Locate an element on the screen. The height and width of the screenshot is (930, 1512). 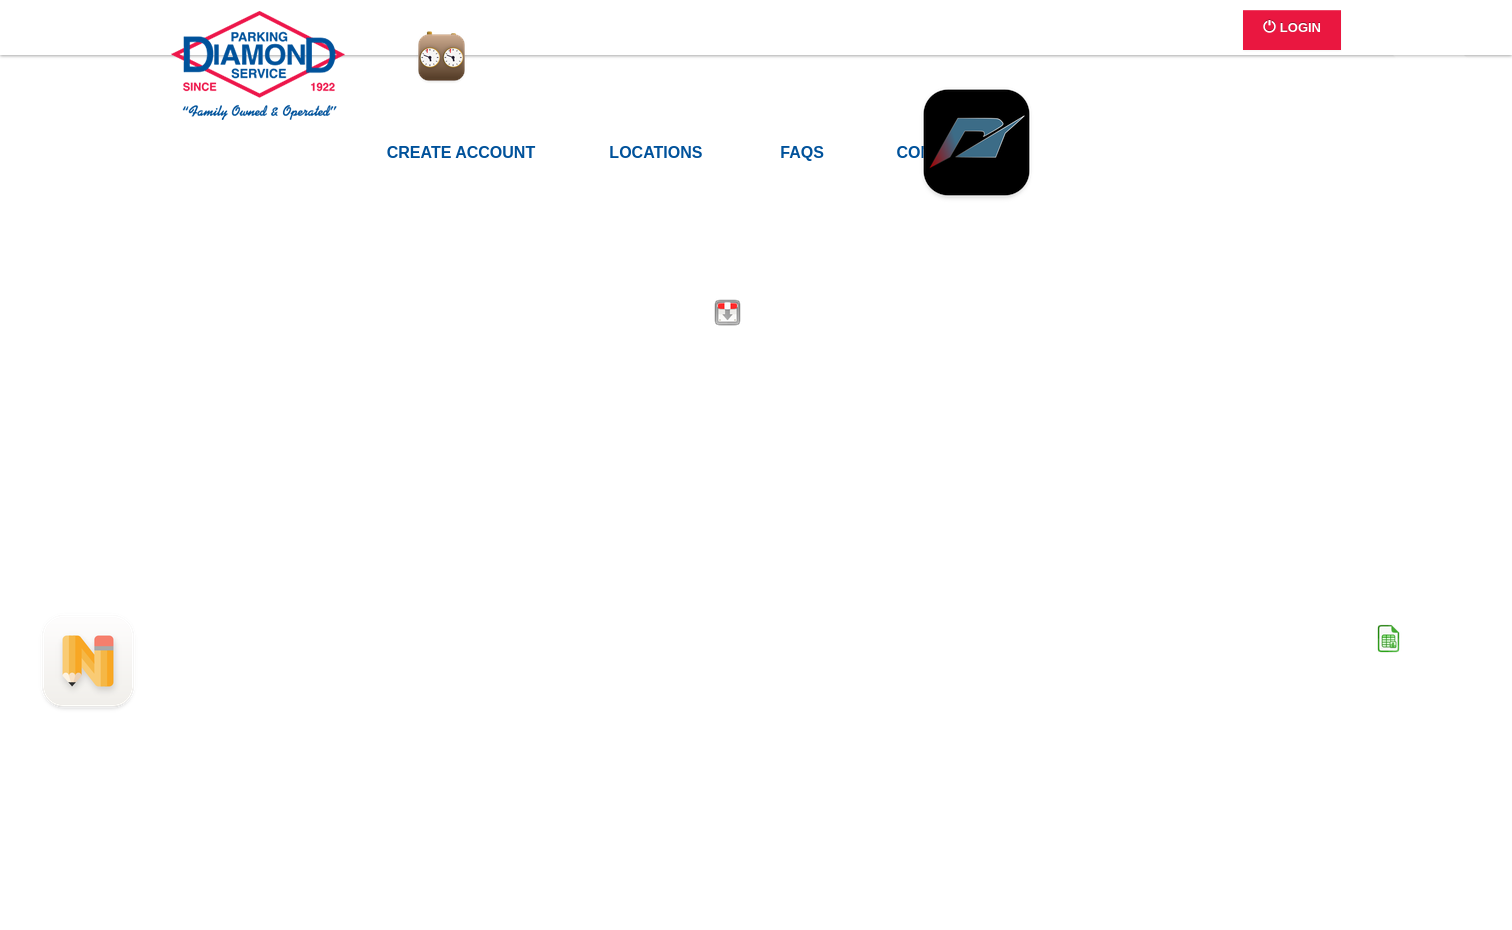
open the Notable note-taking app is located at coordinates (88, 661).